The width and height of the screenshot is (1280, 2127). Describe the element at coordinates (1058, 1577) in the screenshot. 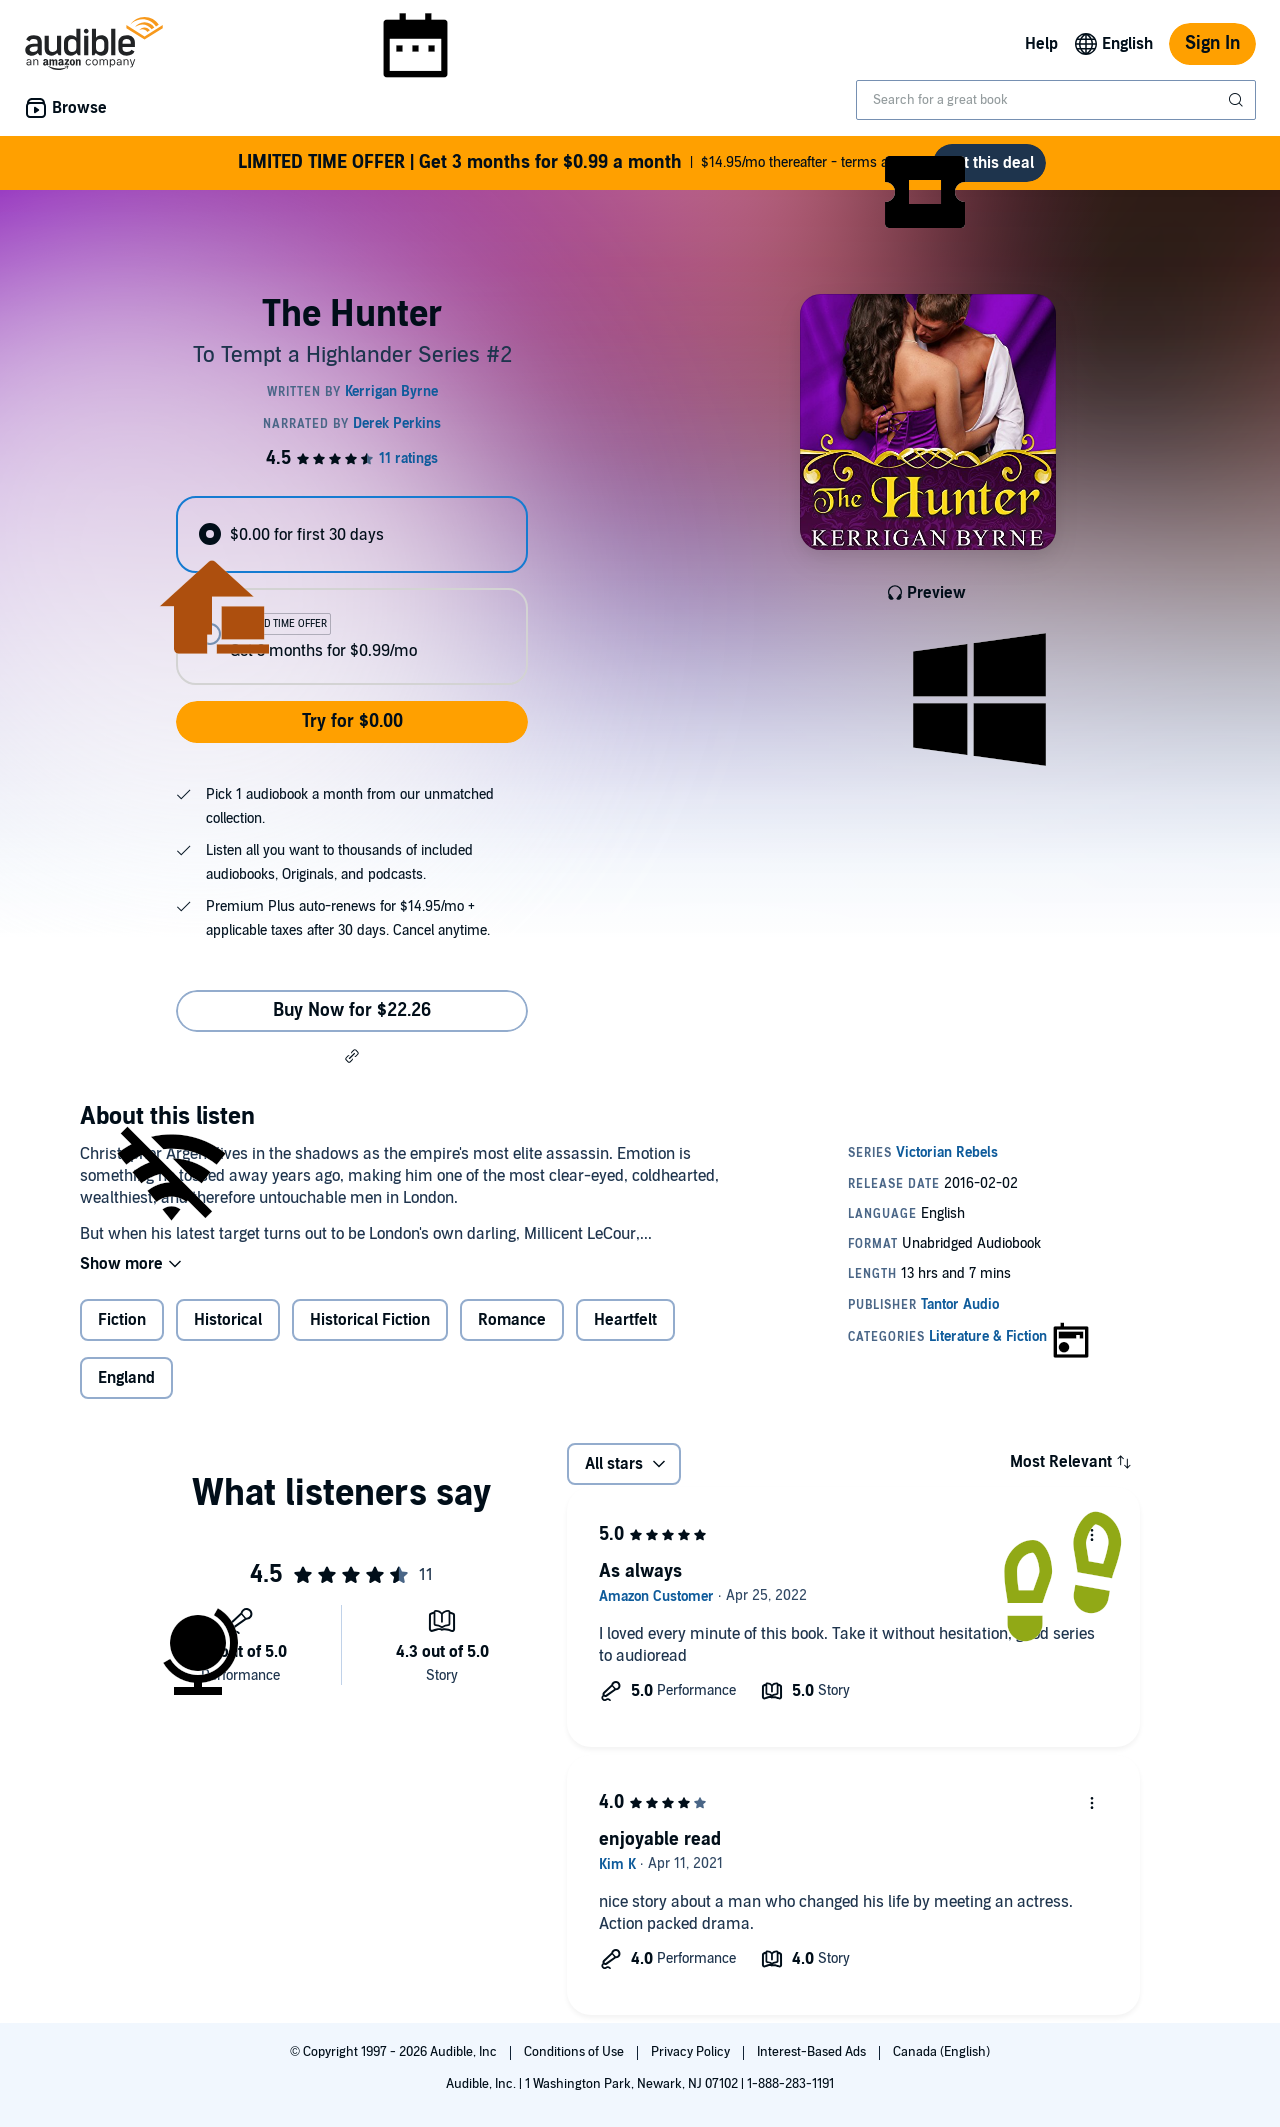

I see `view walking directions or pedestrian route` at that location.